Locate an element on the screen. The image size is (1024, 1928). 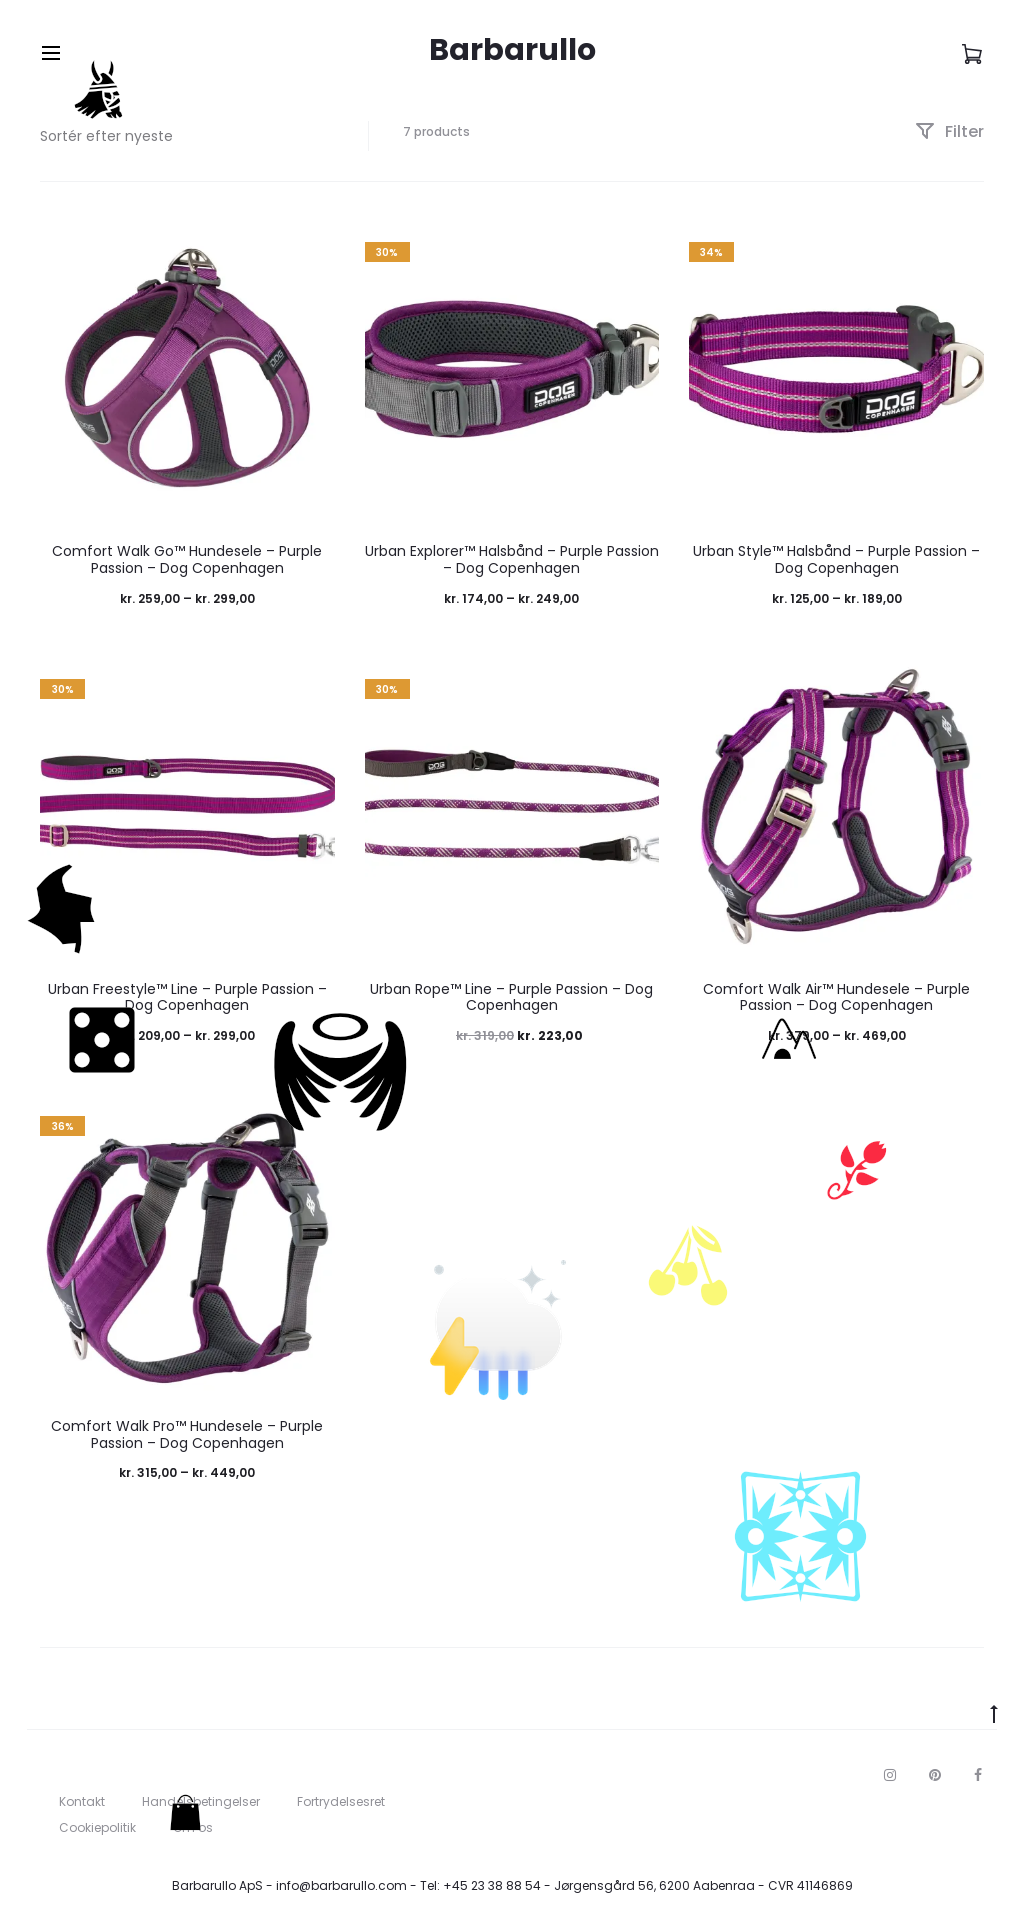
indicates bonus or reward in a game is located at coordinates (688, 1264).